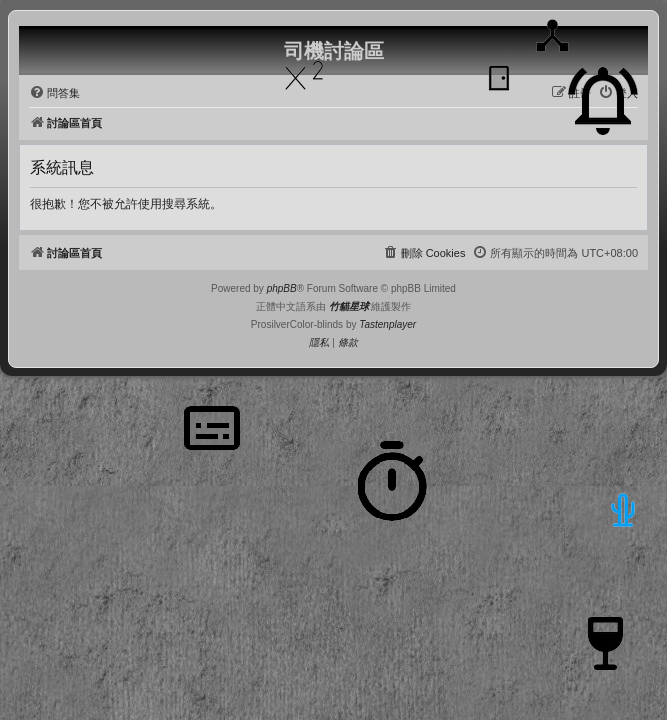  Describe the element at coordinates (603, 100) in the screenshot. I see `indicates new or active notifications` at that location.